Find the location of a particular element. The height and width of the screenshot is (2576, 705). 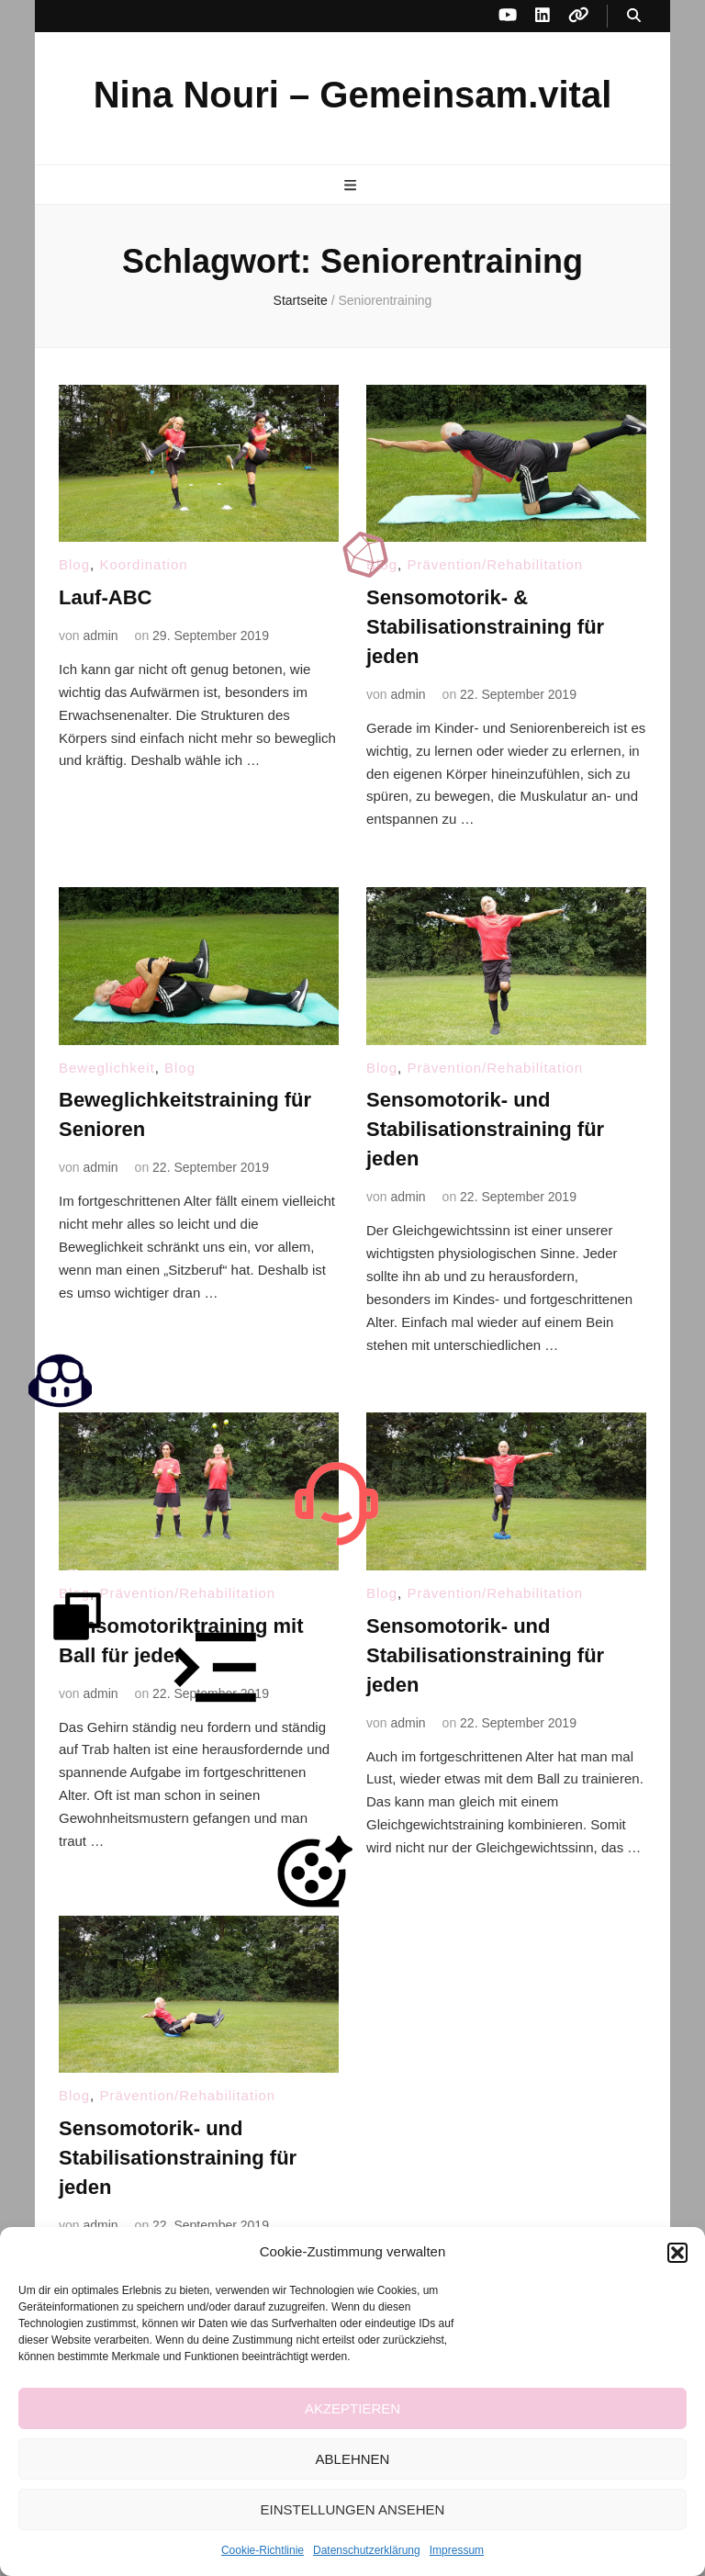

access AI-powered video editing tools is located at coordinates (311, 1873).